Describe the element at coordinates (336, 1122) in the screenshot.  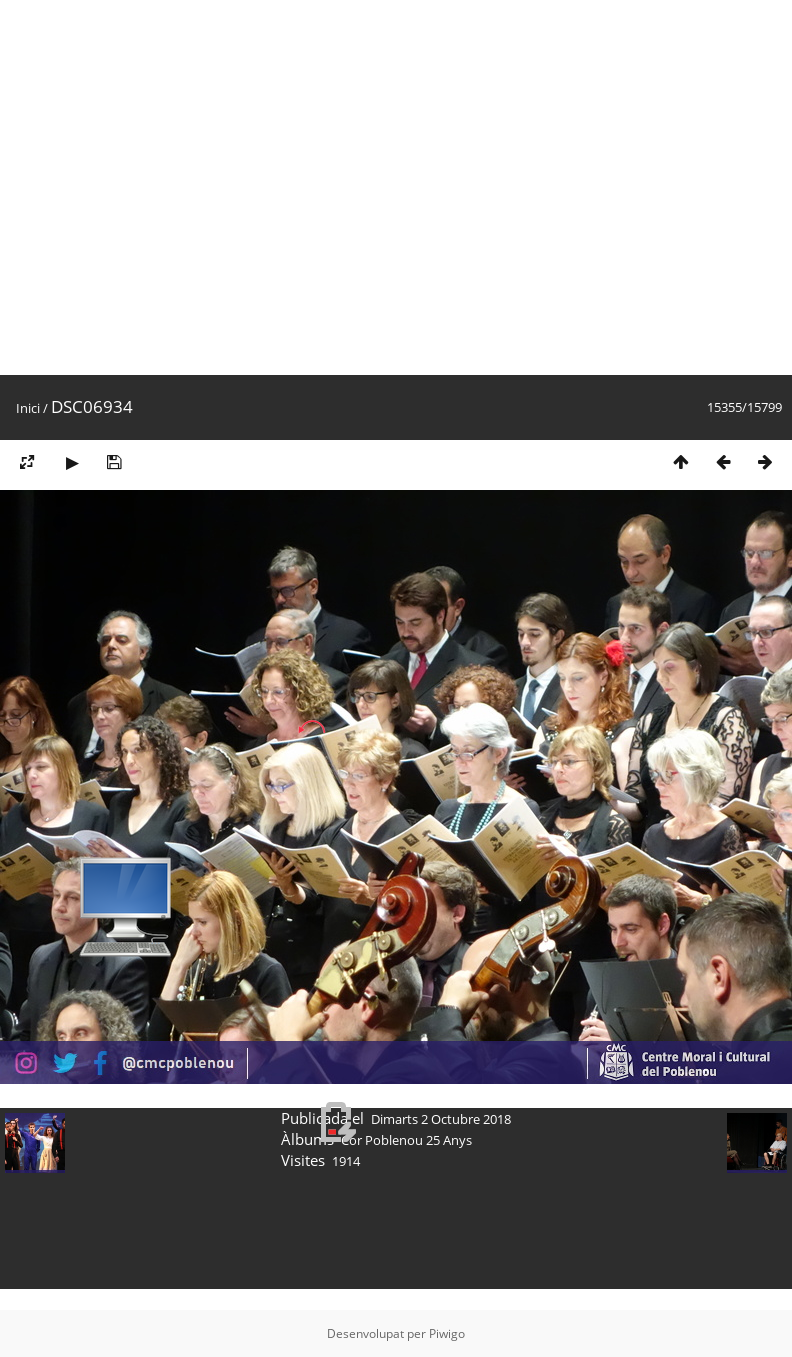
I see `indicates low battery while charging` at that location.